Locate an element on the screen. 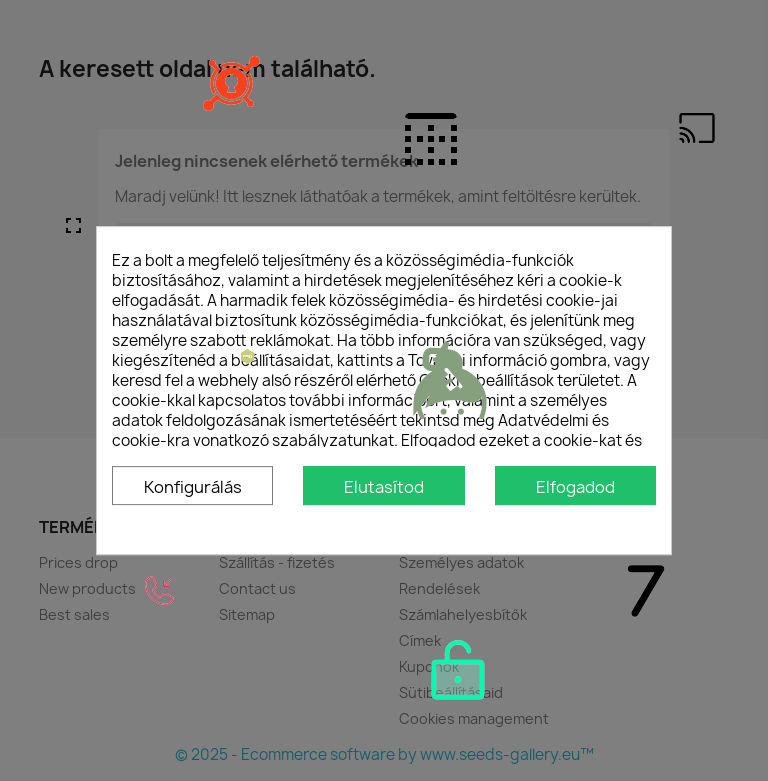 This screenshot has height=781, width=768. expand to fullscreen mode is located at coordinates (73, 225).